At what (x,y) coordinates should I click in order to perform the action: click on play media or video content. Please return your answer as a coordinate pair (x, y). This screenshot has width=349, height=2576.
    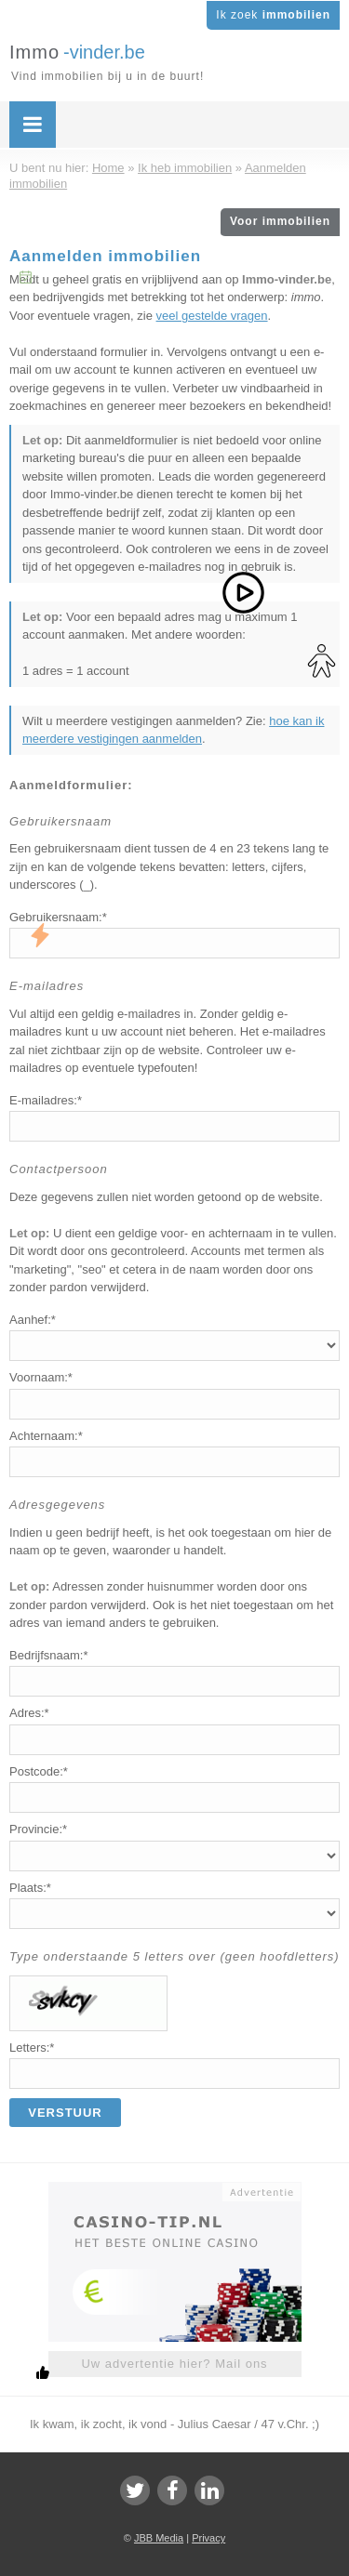
    Looking at the image, I should click on (243, 592).